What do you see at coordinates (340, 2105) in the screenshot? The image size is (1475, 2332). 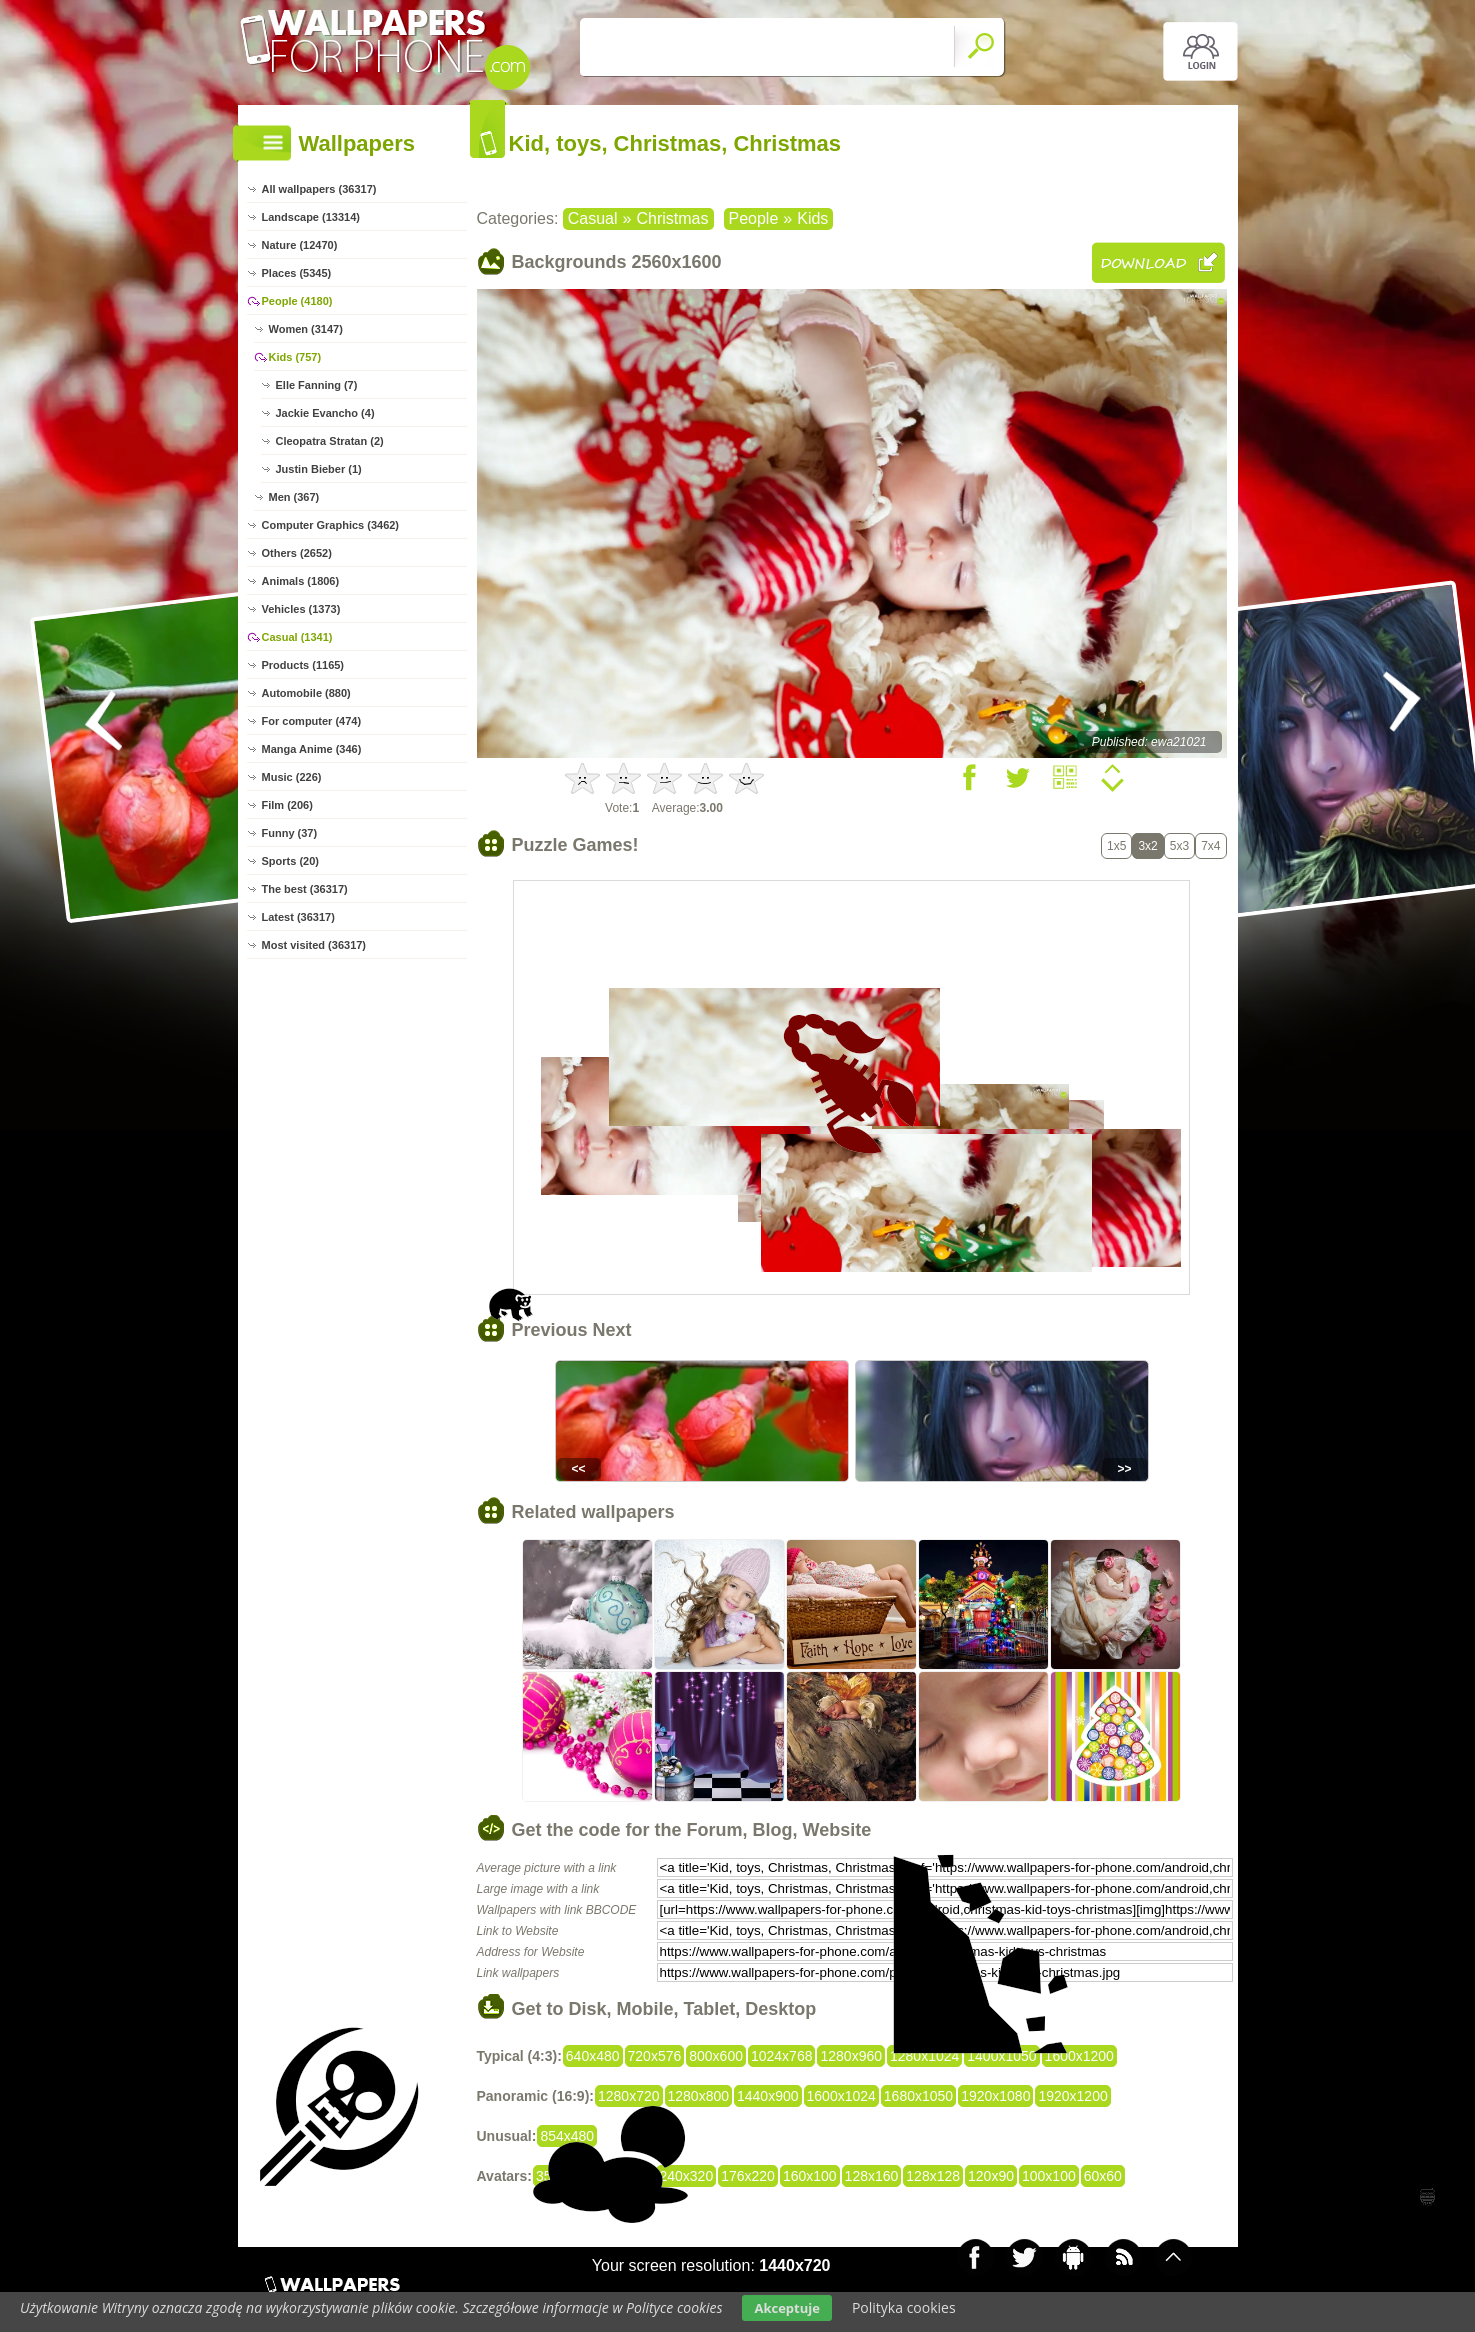 I see `select necromancer or dark mage class` at bounding box center [340, 2105].